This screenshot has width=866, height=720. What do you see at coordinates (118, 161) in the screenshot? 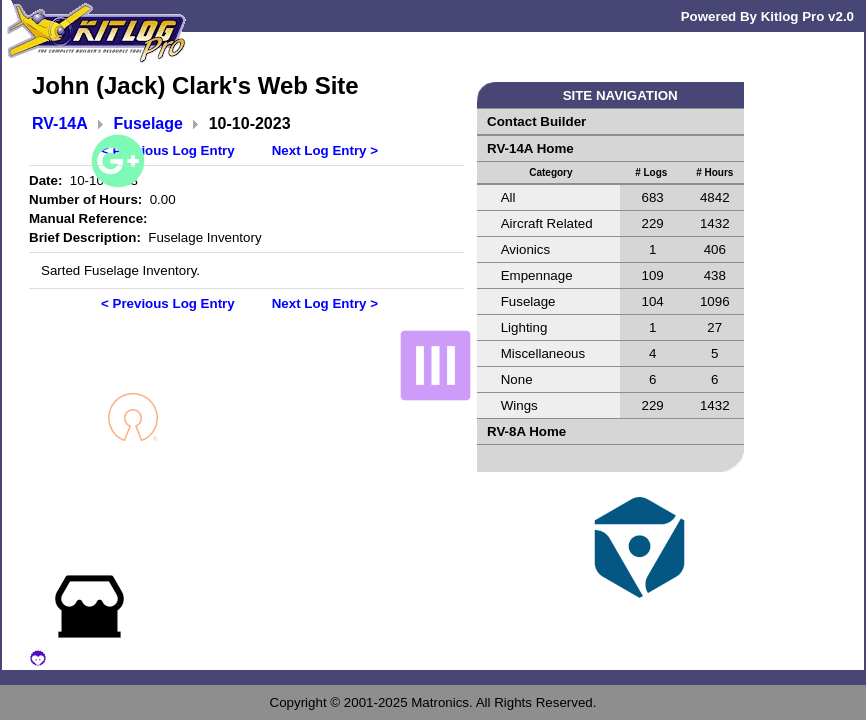
I see `share to Google+` at bounding box center [118, 161].